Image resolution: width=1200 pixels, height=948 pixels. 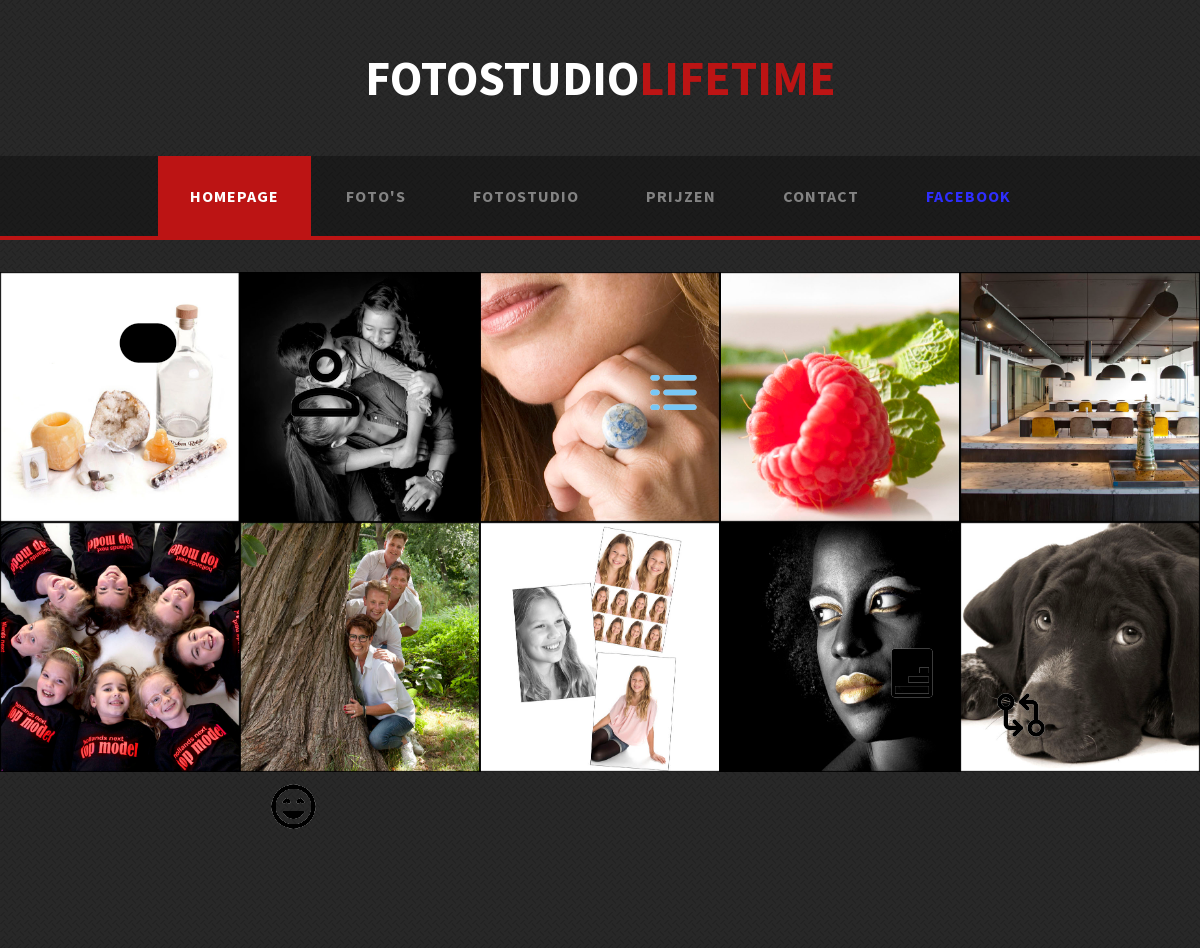 I want to click on rate your experience as very satisfied, so click(x=293, y=806).